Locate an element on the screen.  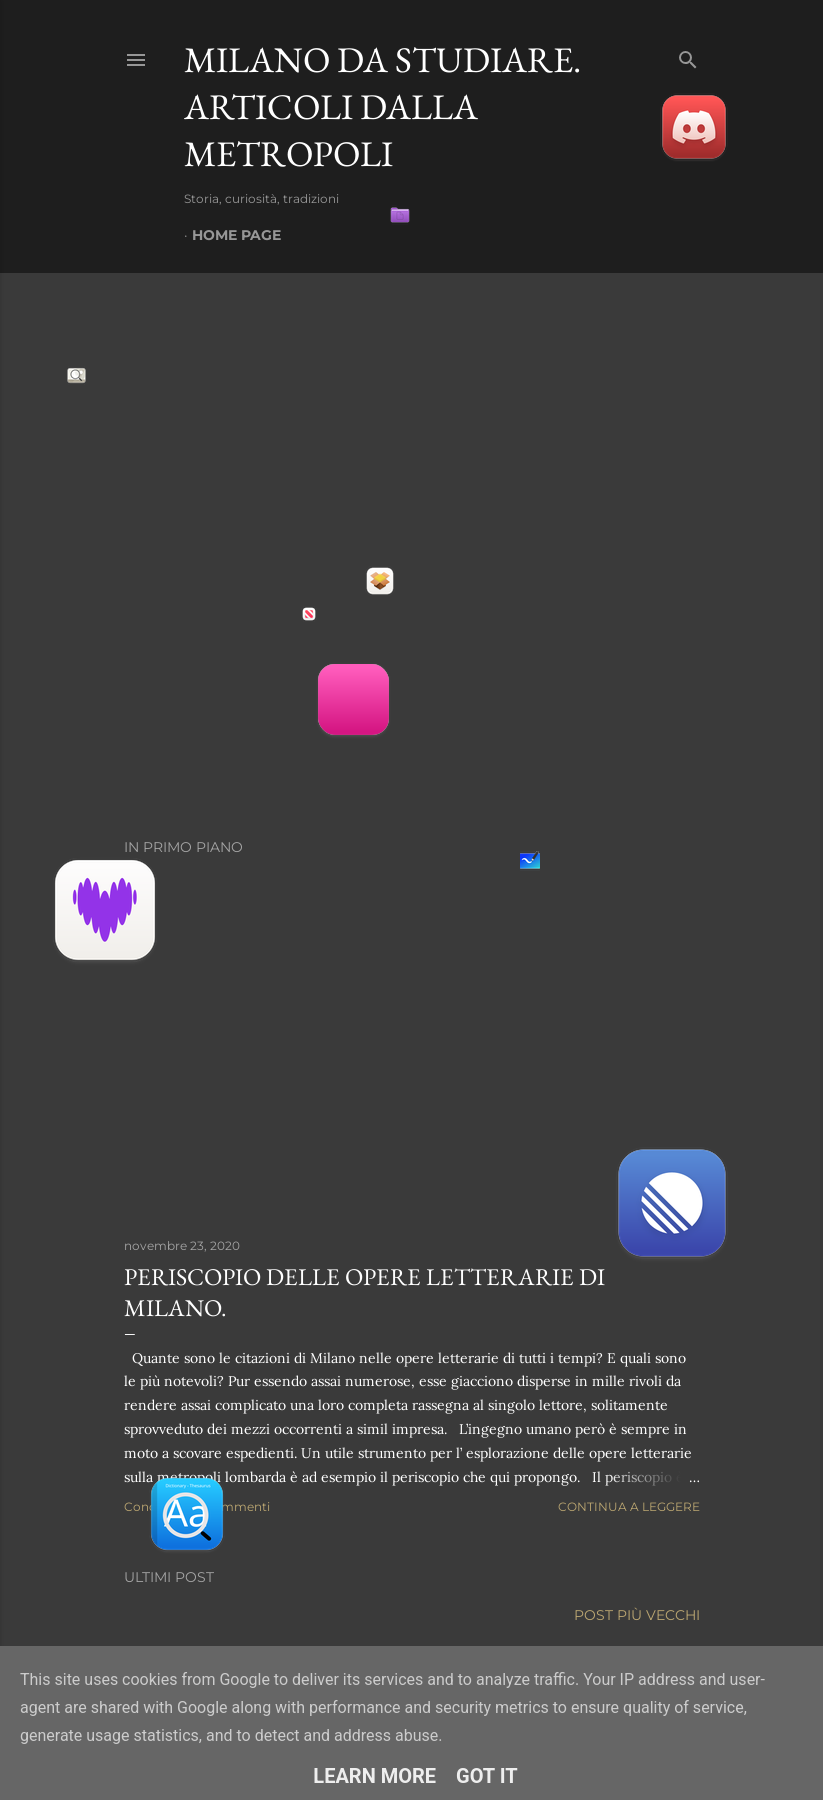
open the Linear app is located at coordinates (672, 1203).